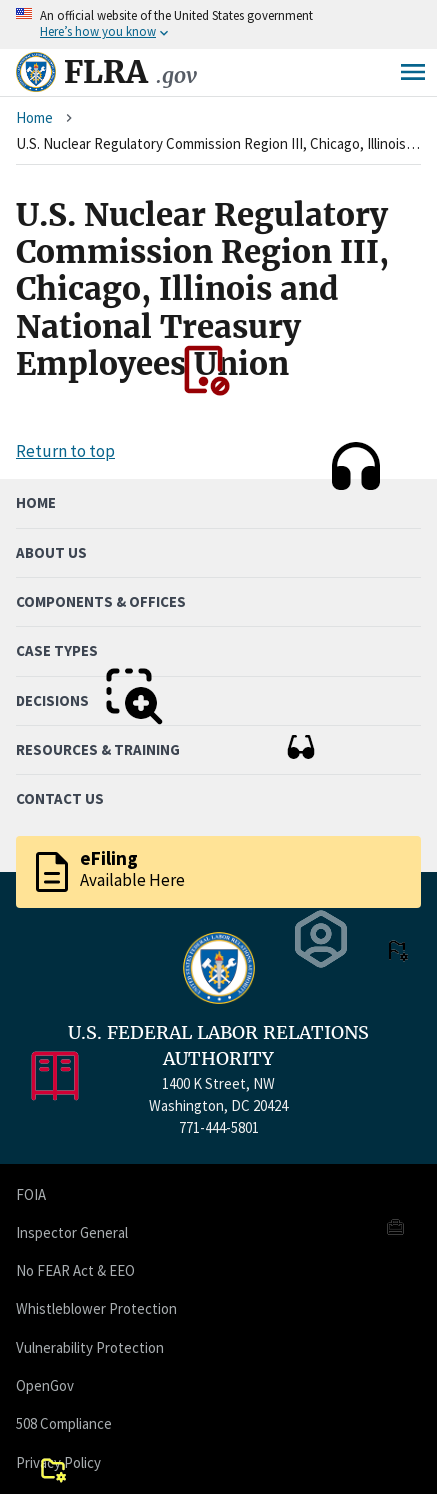 The image size is (437, 1494). What do you see at coordinates (203, 369) in the screenshot?
I see `cancel tablet connection or pairing` at bounding box center [203, 369].